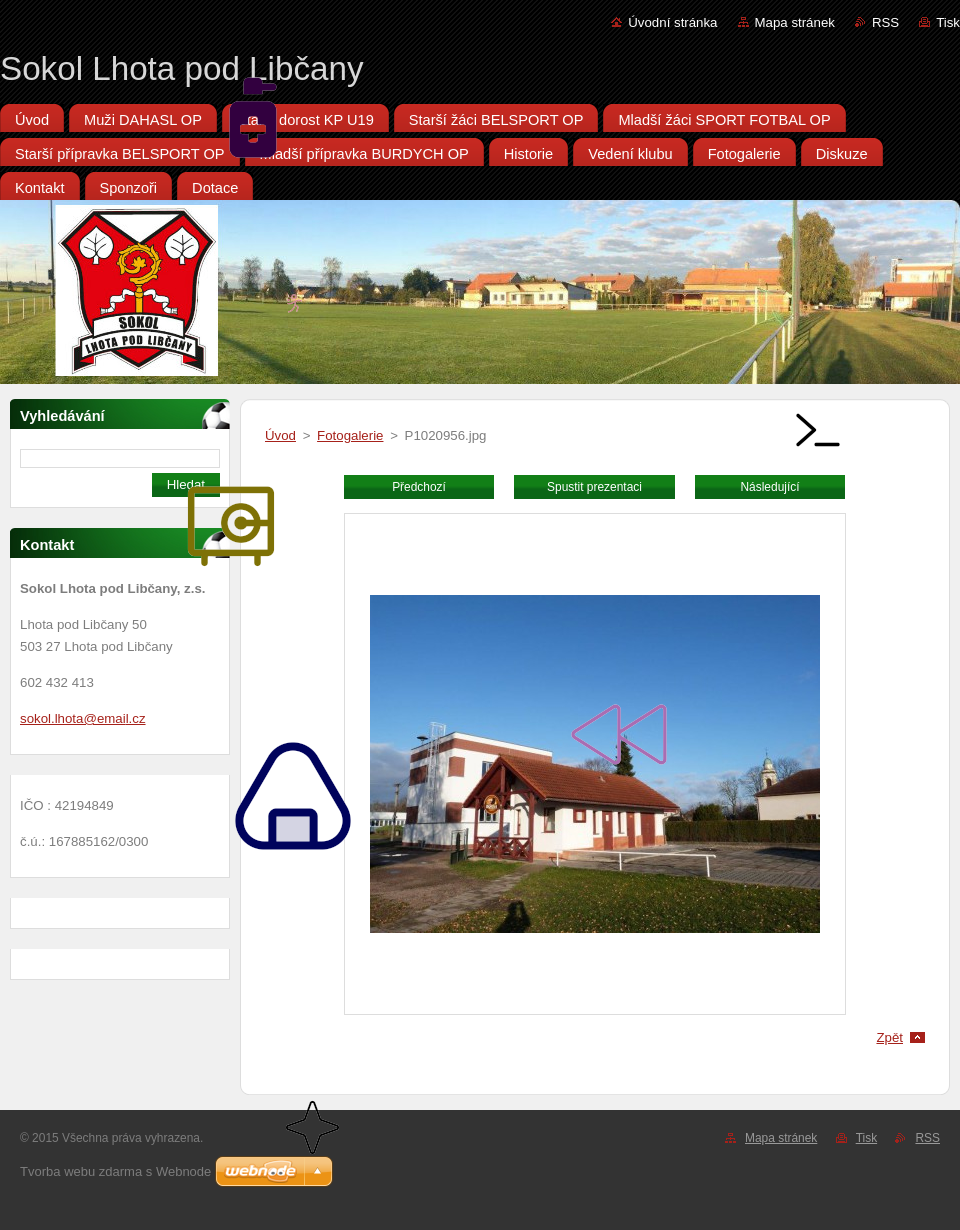  What do you see at coordinates (253, 120) in the screenshot?
I see `access medical supplies or first aid resources` at bounding box center [253, 120].